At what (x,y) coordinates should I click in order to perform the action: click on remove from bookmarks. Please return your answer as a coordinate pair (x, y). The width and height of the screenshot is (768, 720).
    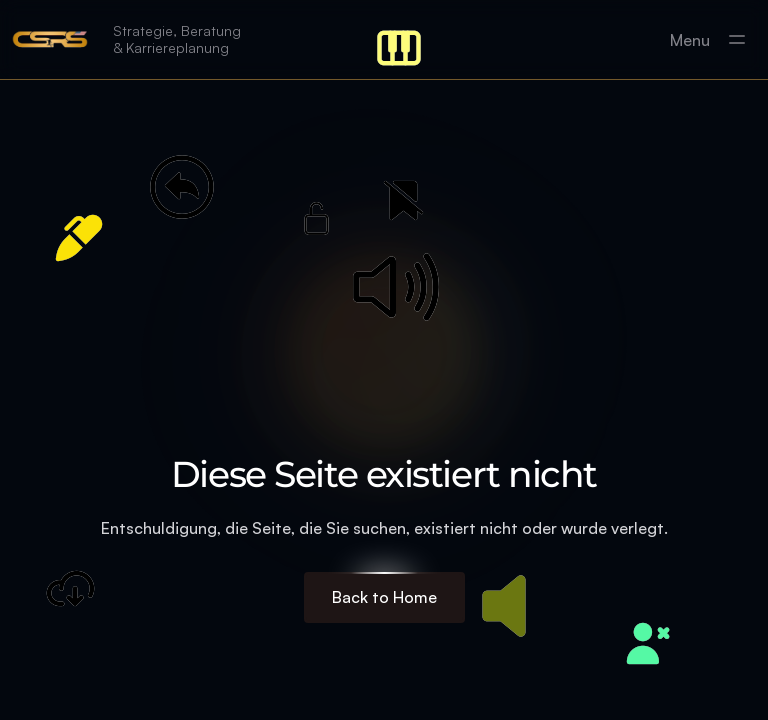
    Looking at the image, I should click on (403, 200).